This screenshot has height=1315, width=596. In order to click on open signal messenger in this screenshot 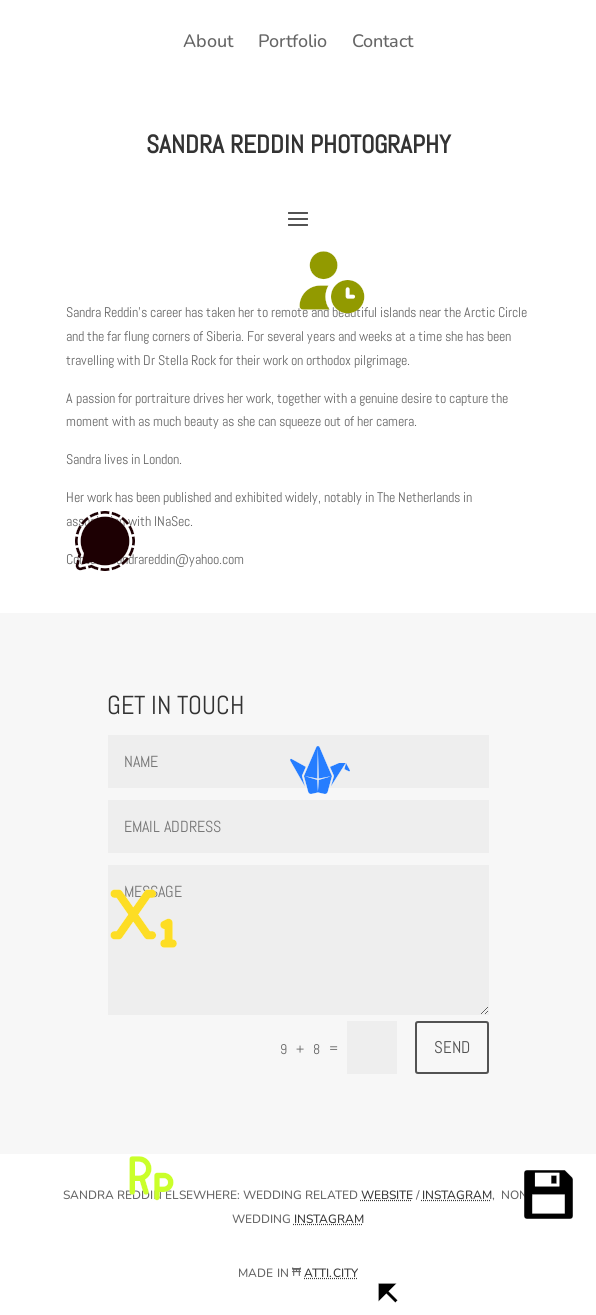, I will do `click(105, 541)`.